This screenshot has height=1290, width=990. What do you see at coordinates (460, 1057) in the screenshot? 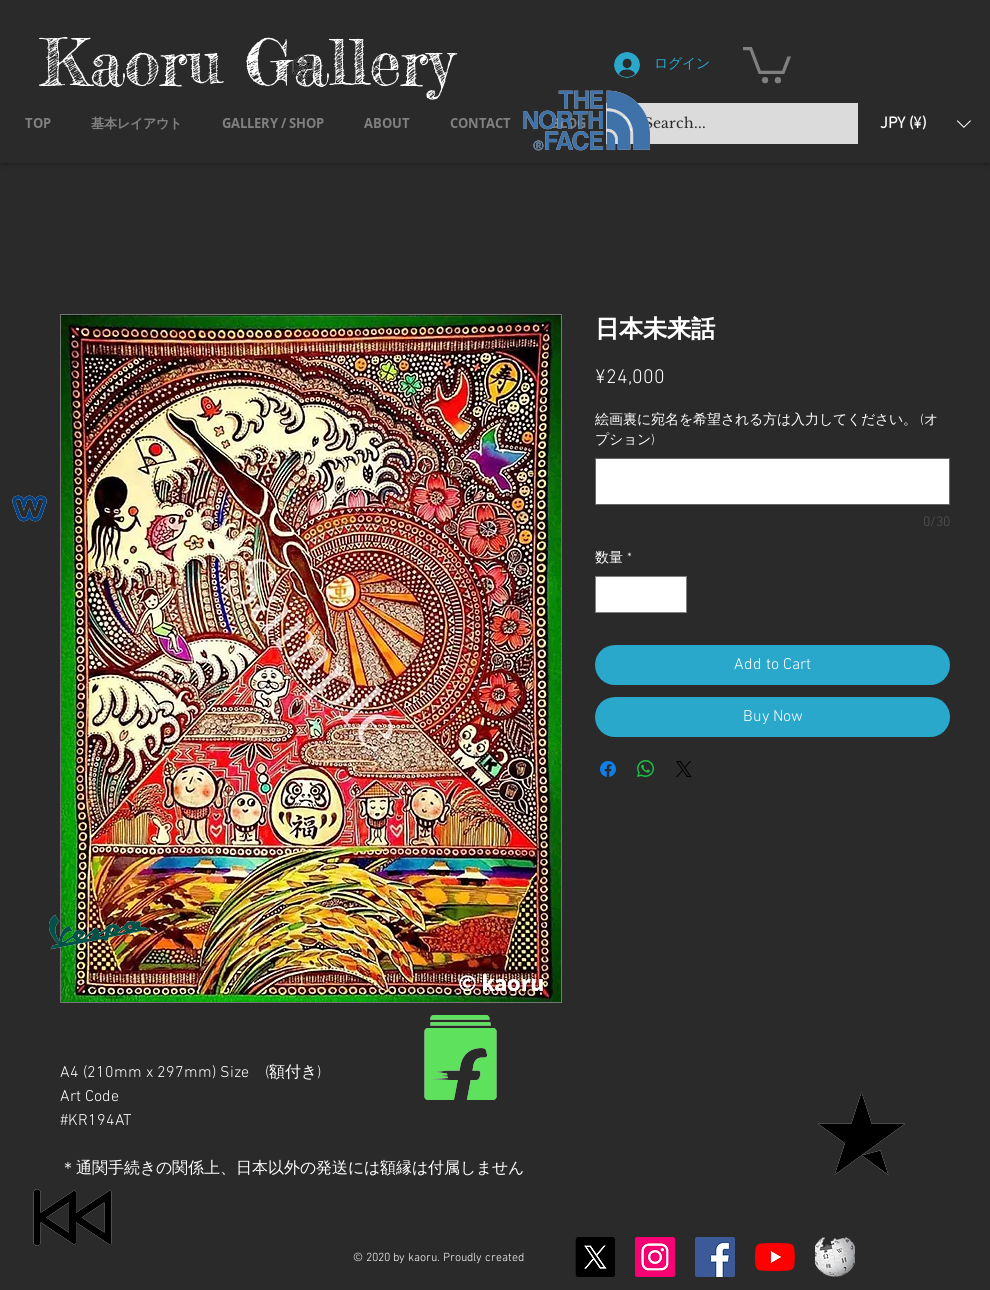
I see `open the Flipkart shopping app` at bounding box center [460, 1057].